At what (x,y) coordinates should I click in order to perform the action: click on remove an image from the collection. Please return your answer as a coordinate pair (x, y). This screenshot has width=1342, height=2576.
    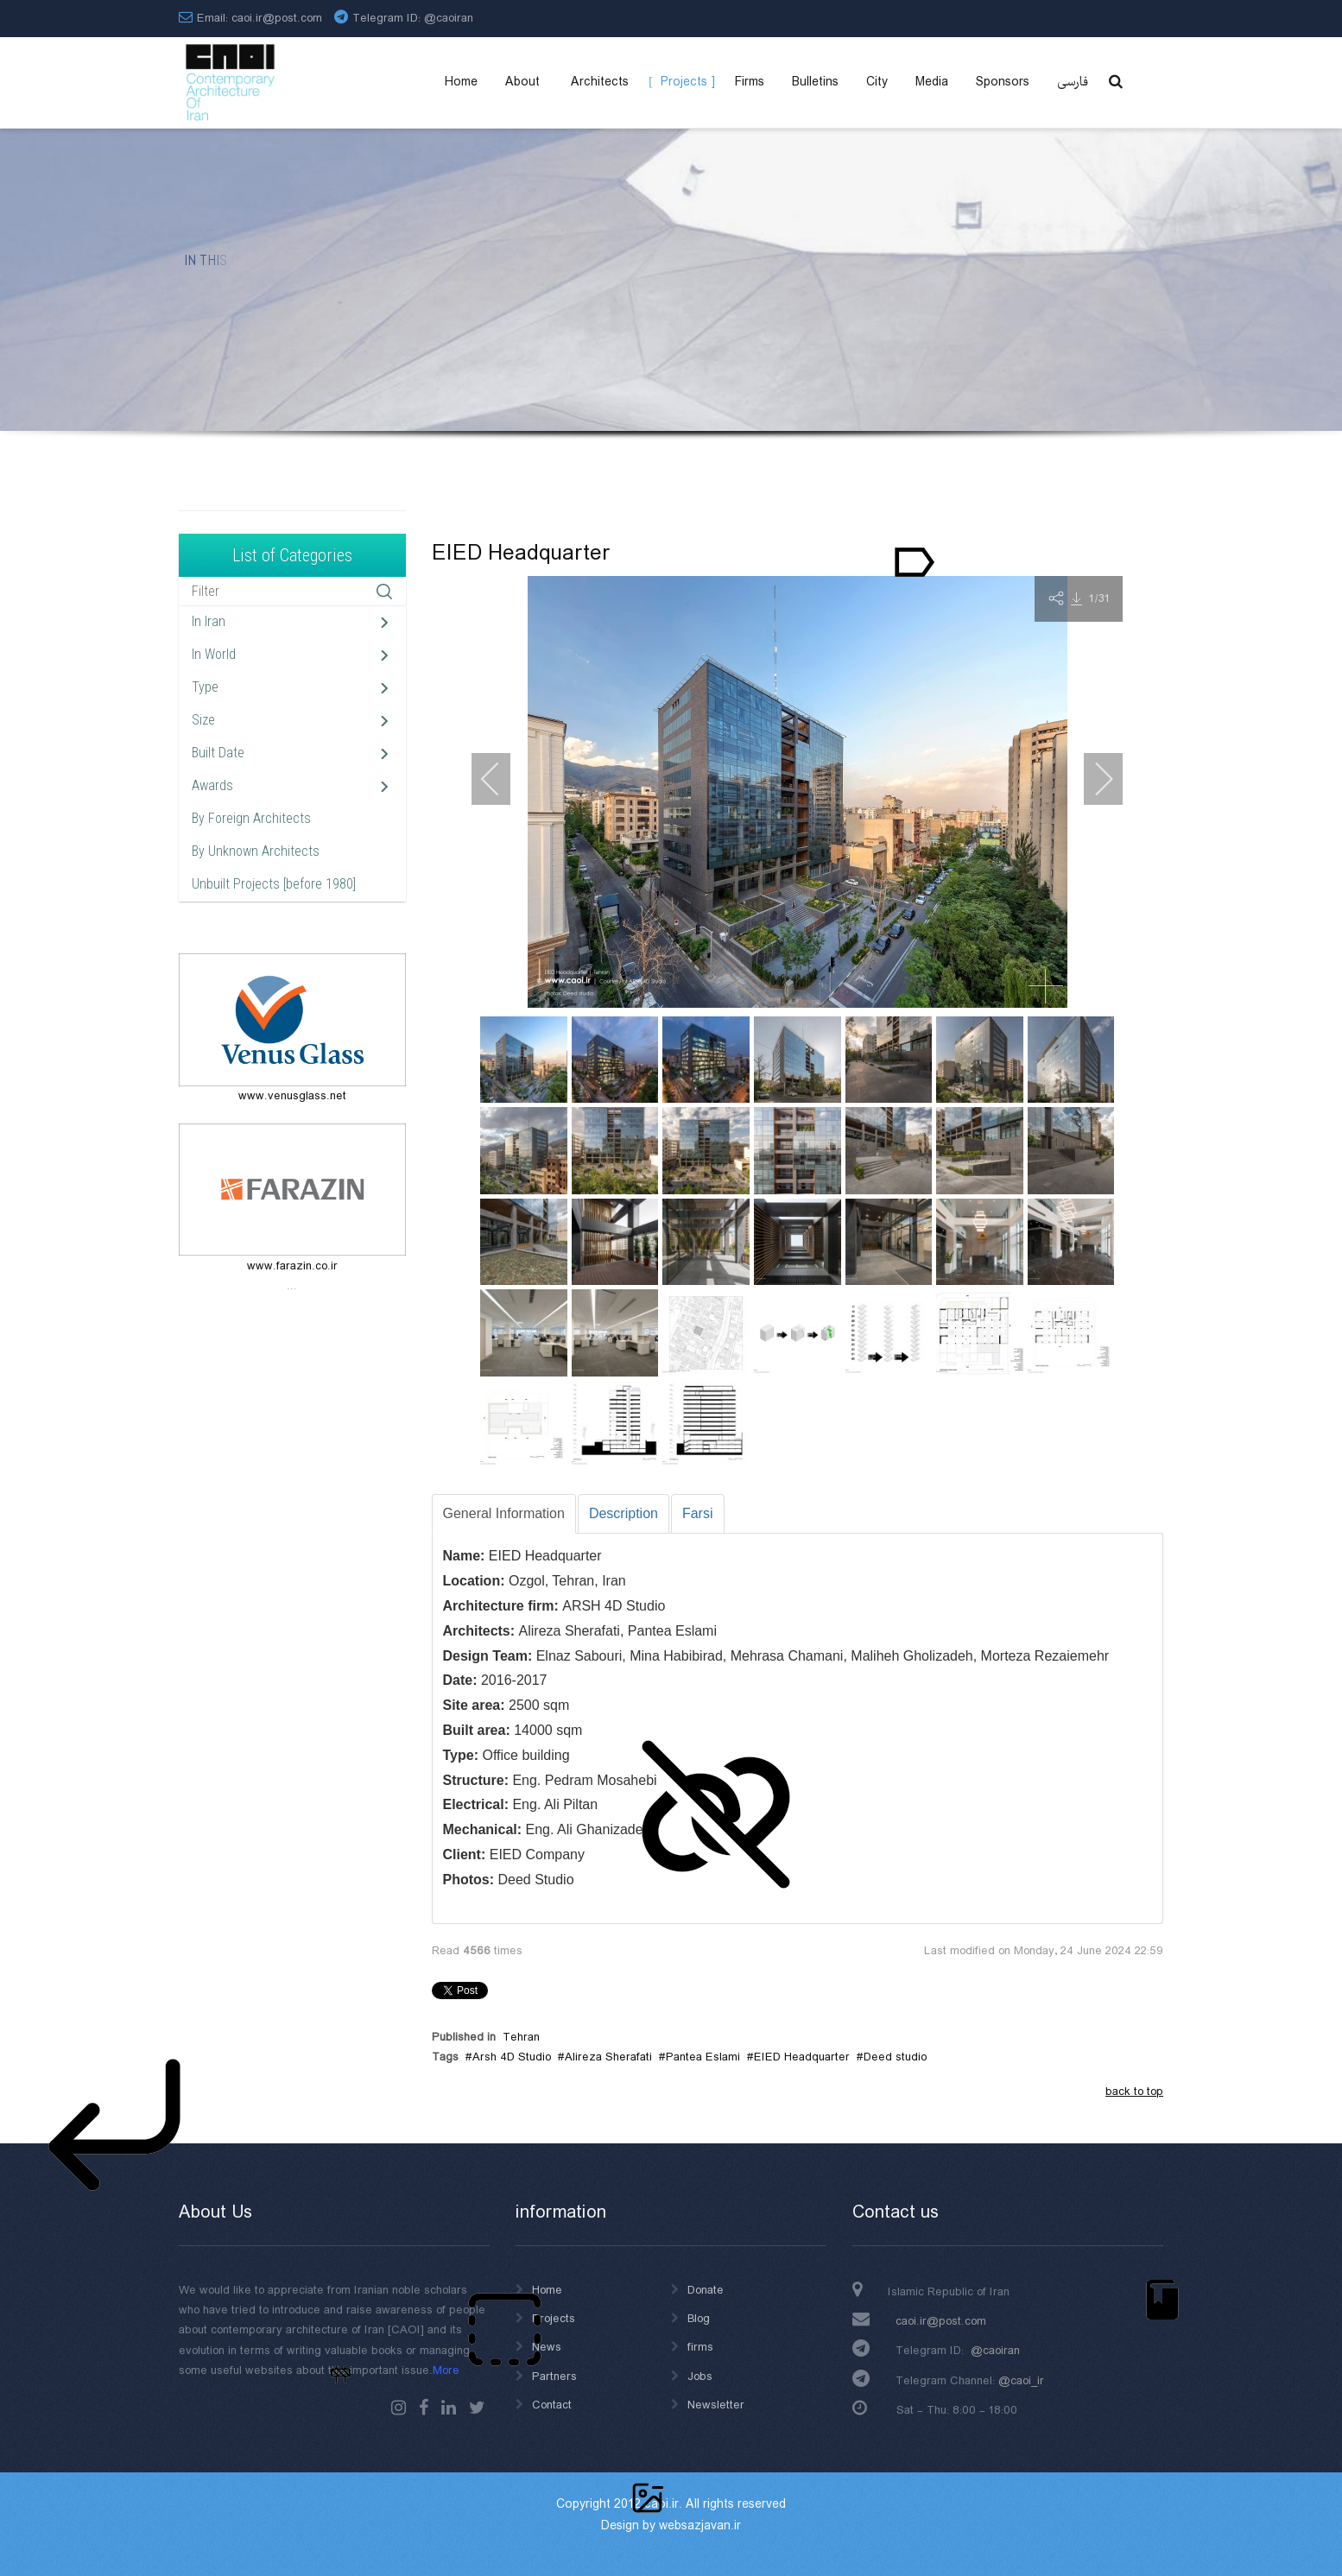
    Looking at the image, I should click on (647, 2497).